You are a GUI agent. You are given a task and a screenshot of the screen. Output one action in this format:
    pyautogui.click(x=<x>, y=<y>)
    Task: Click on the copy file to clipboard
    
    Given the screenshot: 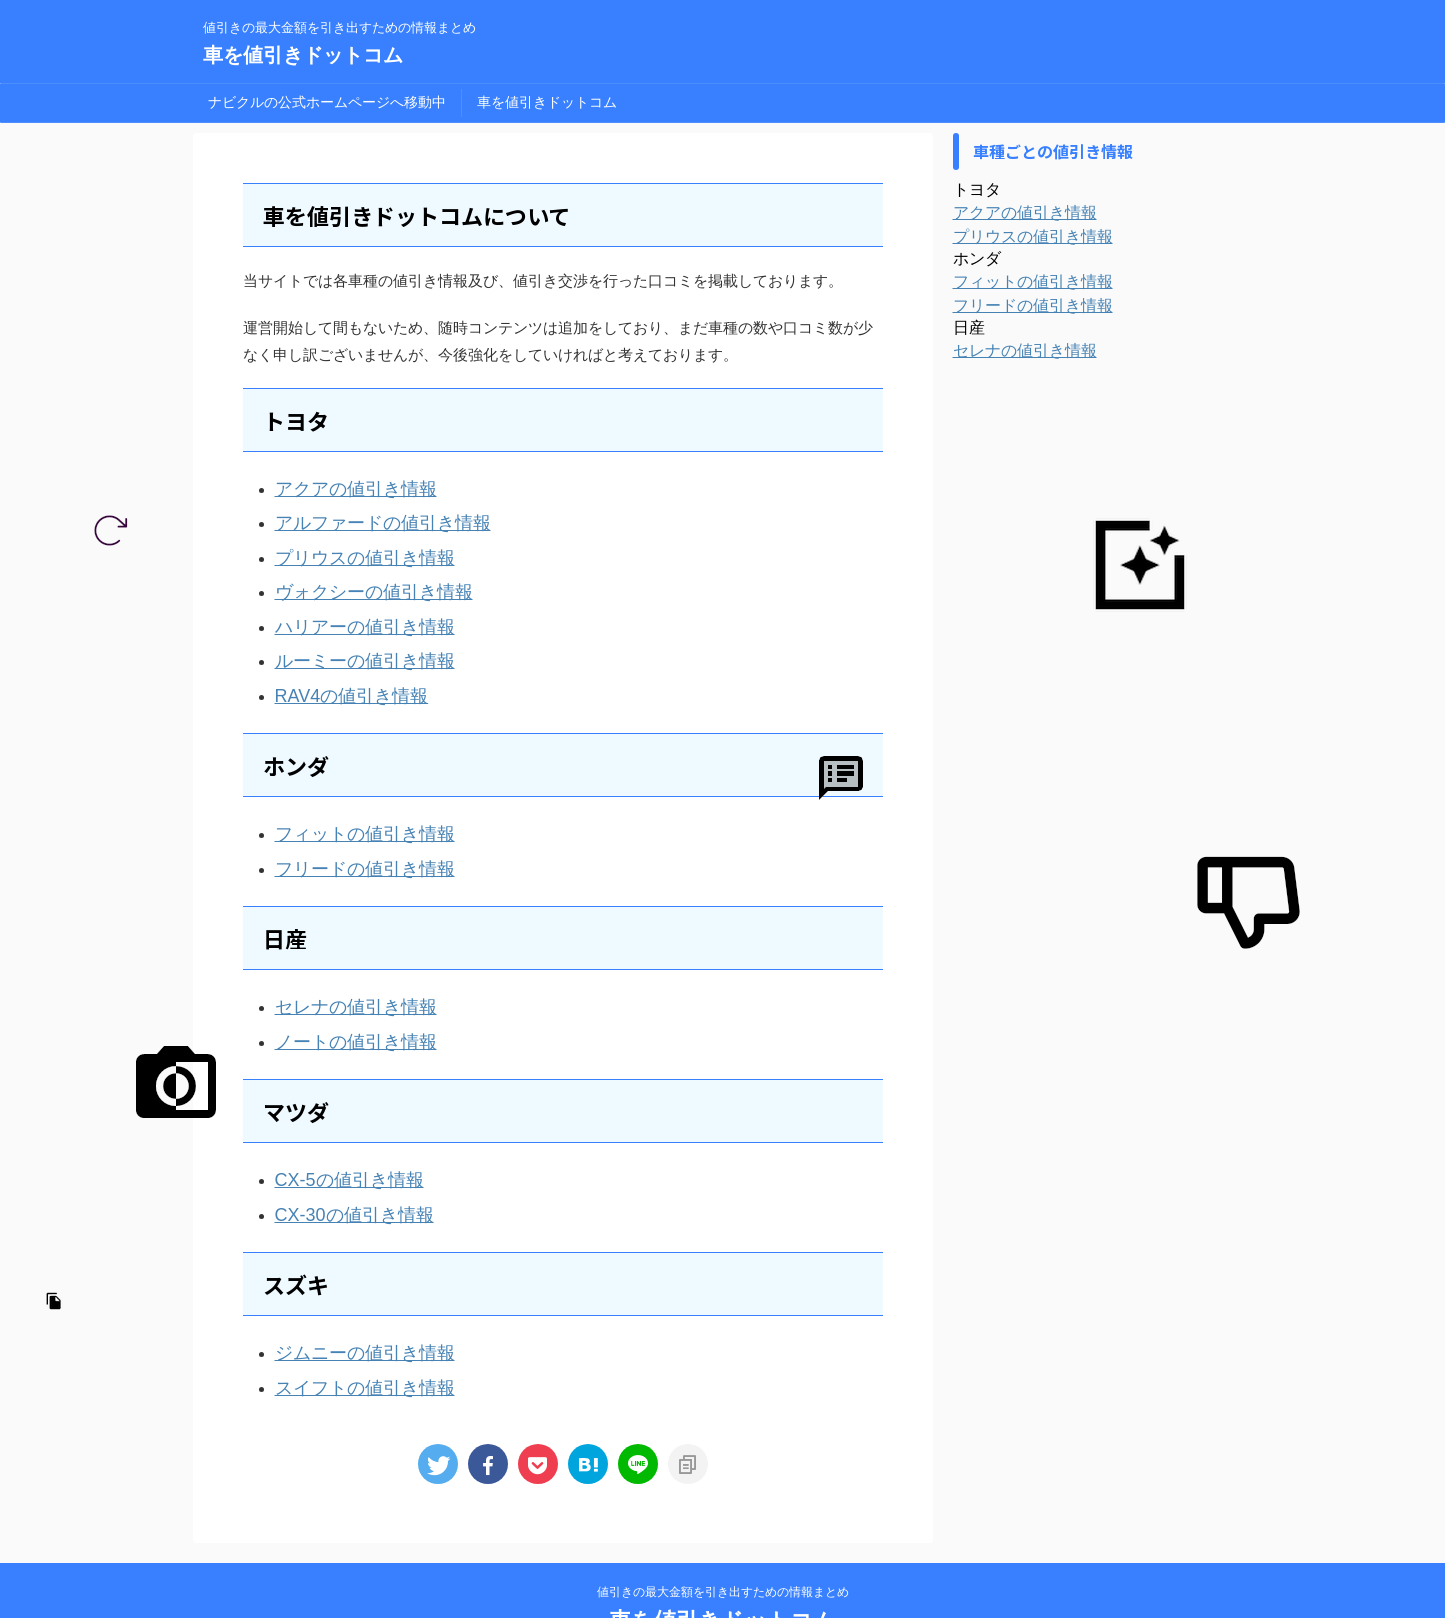 What is the action you would take?
    pyautogui.click(x=54, y=1301)
    